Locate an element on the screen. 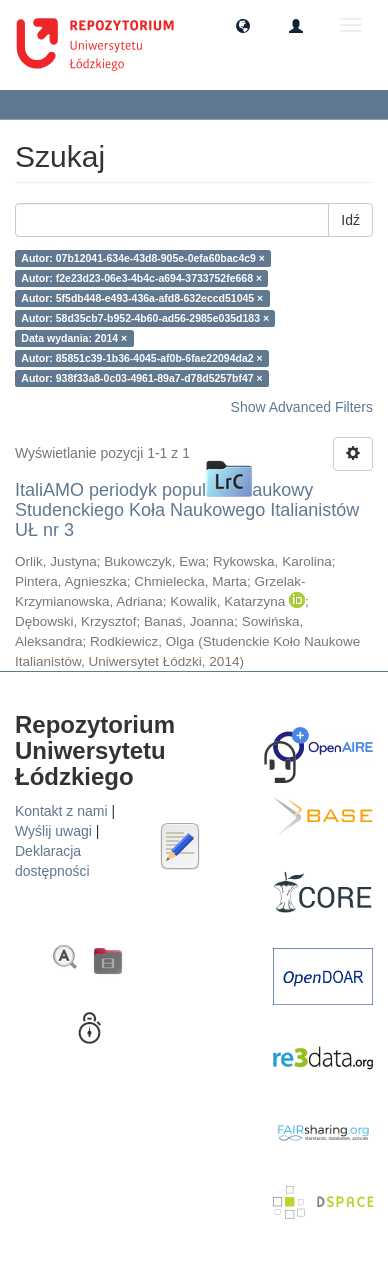 The image size is (388, 1269). open the software learning center is located at coordinates (180, 846).